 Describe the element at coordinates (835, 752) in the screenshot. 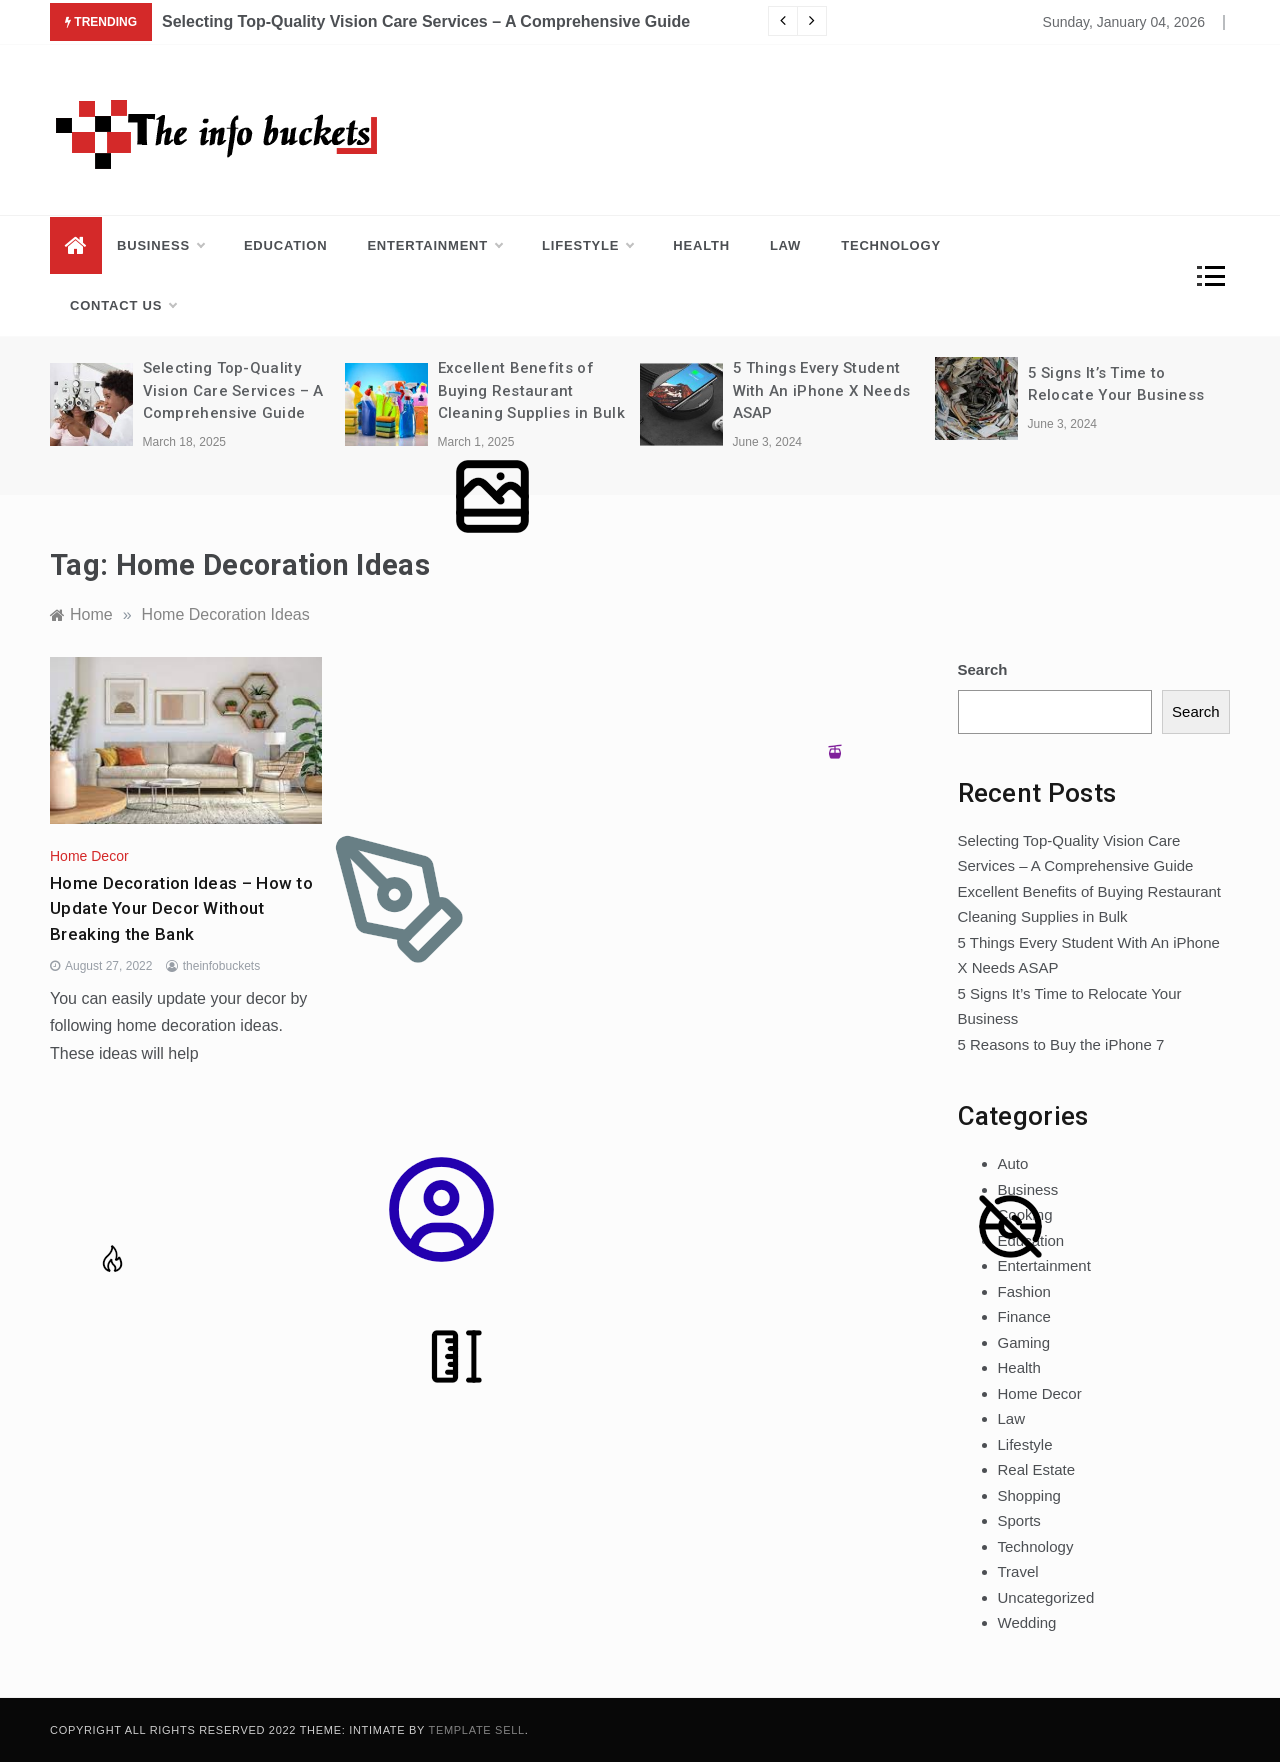

I see `access ski lift or cable car information` at that location.